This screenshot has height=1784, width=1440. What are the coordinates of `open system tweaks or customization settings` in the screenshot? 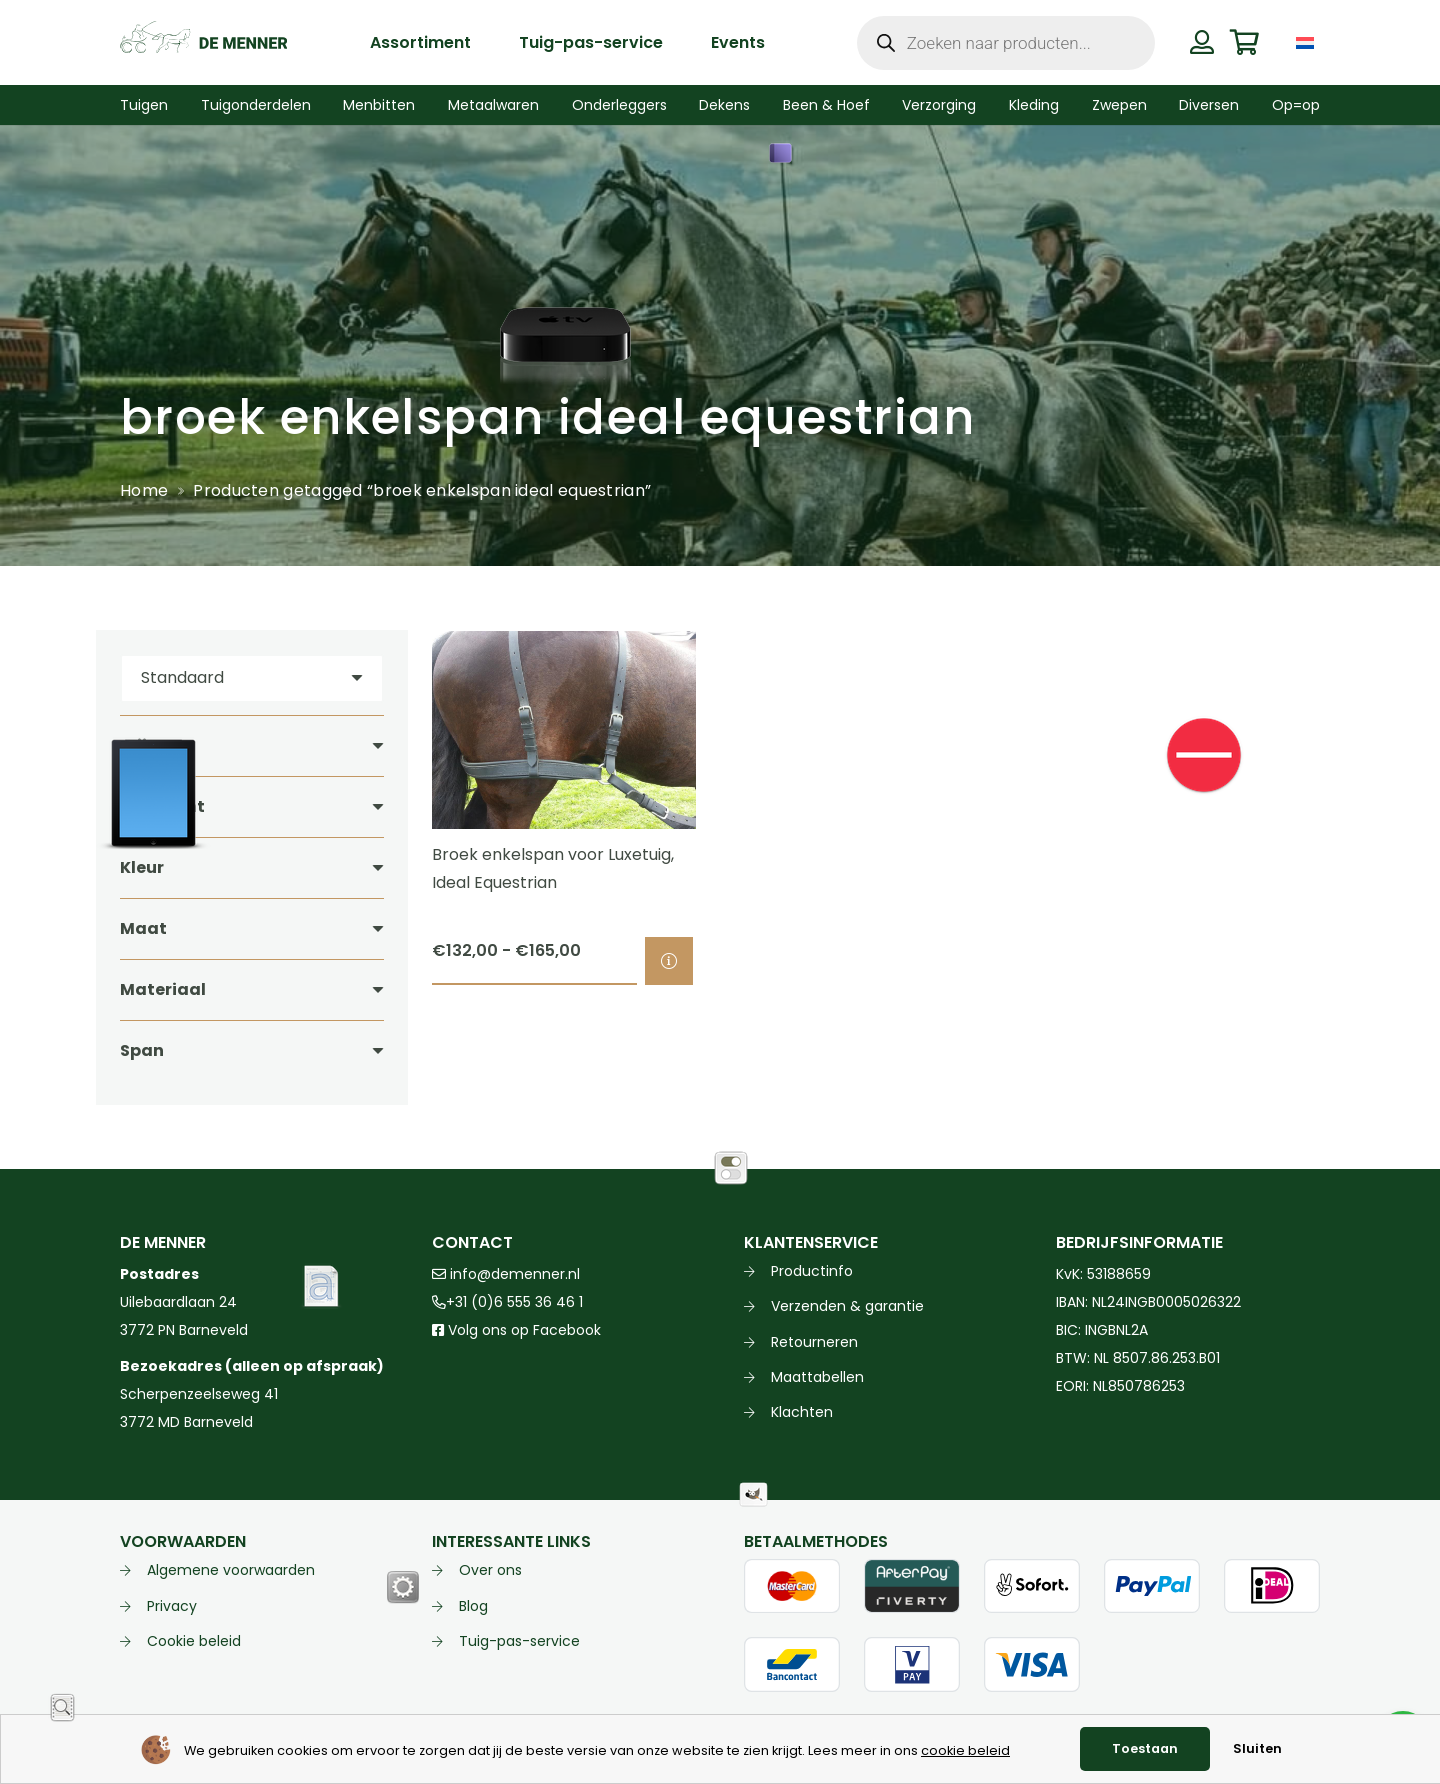 It's located at (731, 1168).